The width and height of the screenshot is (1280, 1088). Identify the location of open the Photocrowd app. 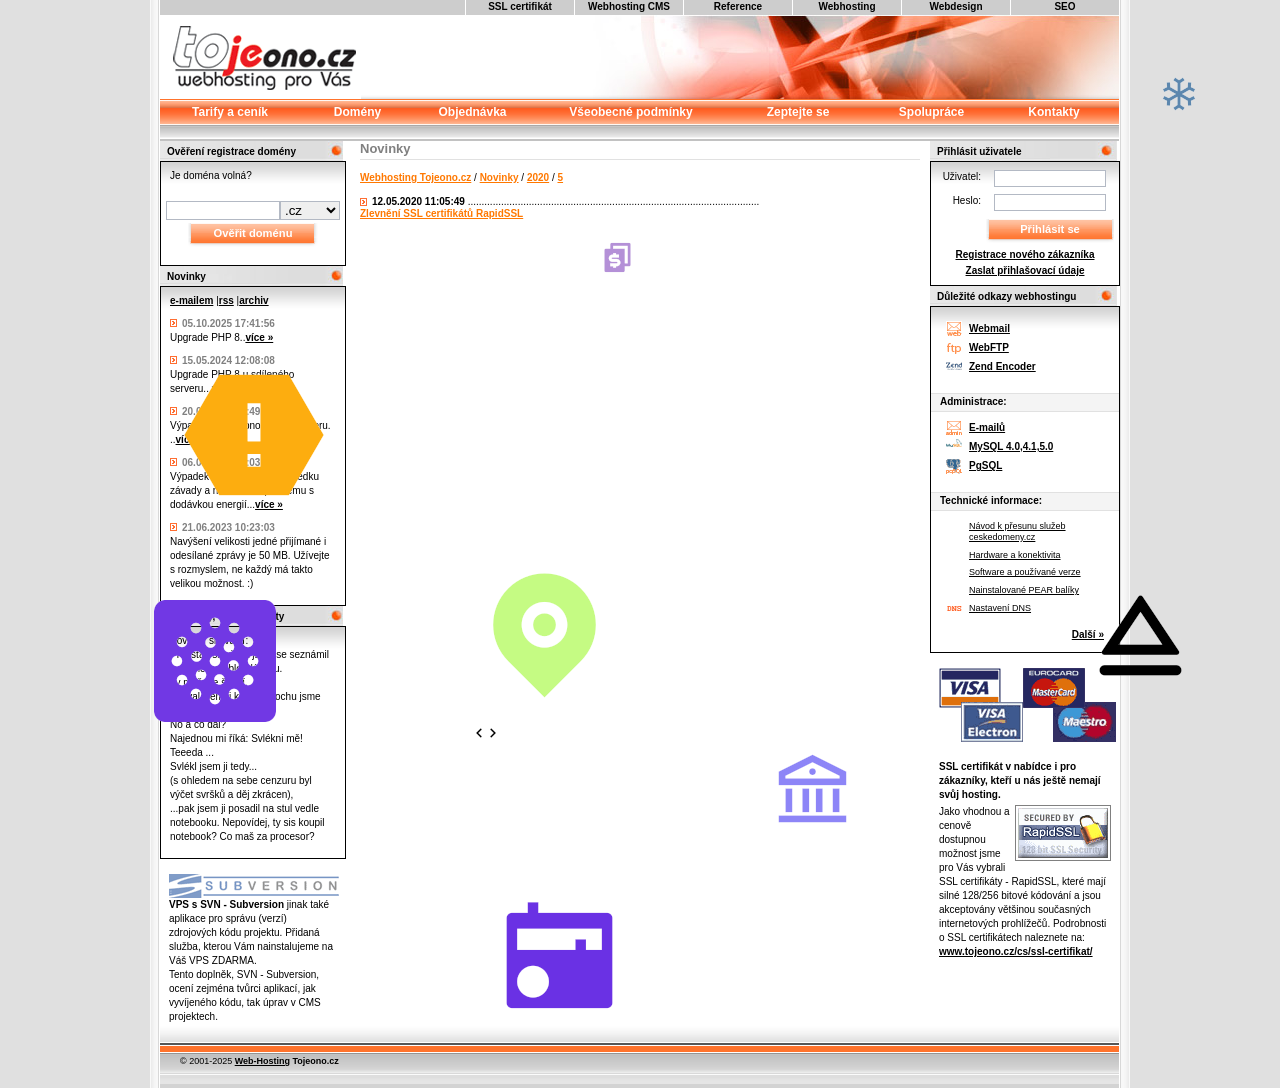
(215, 661).